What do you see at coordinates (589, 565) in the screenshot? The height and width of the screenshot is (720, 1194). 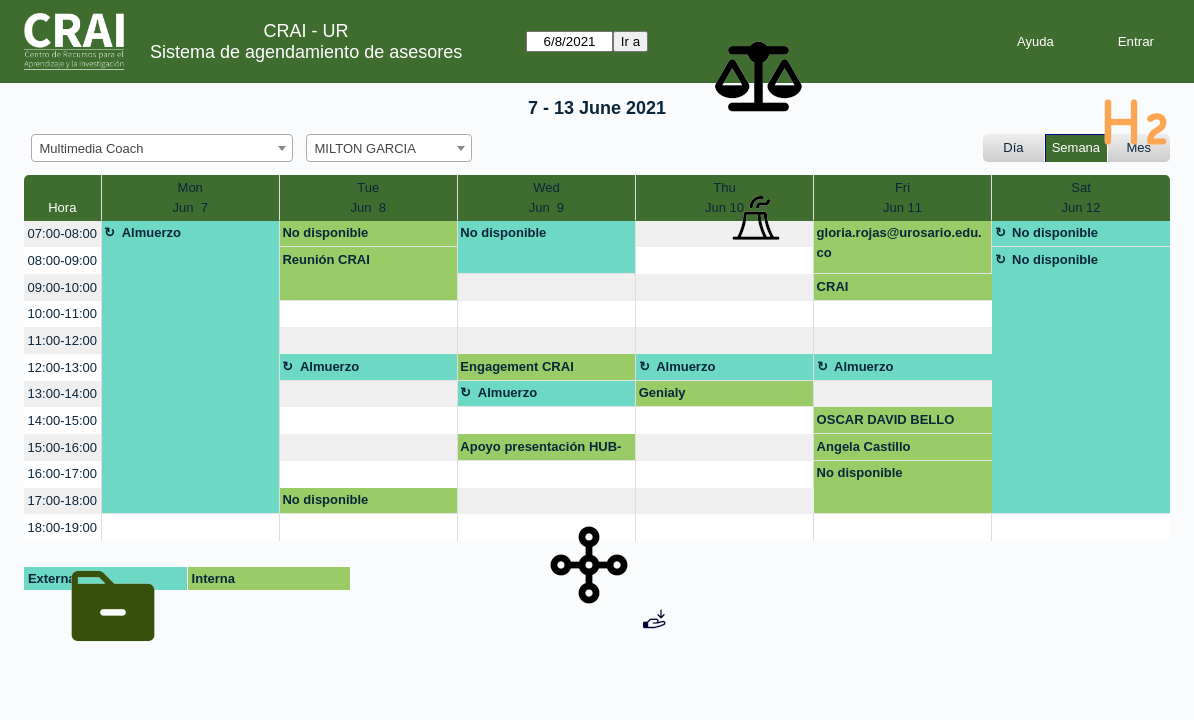 I see `view star network topology` at bounding box center [589, 565].